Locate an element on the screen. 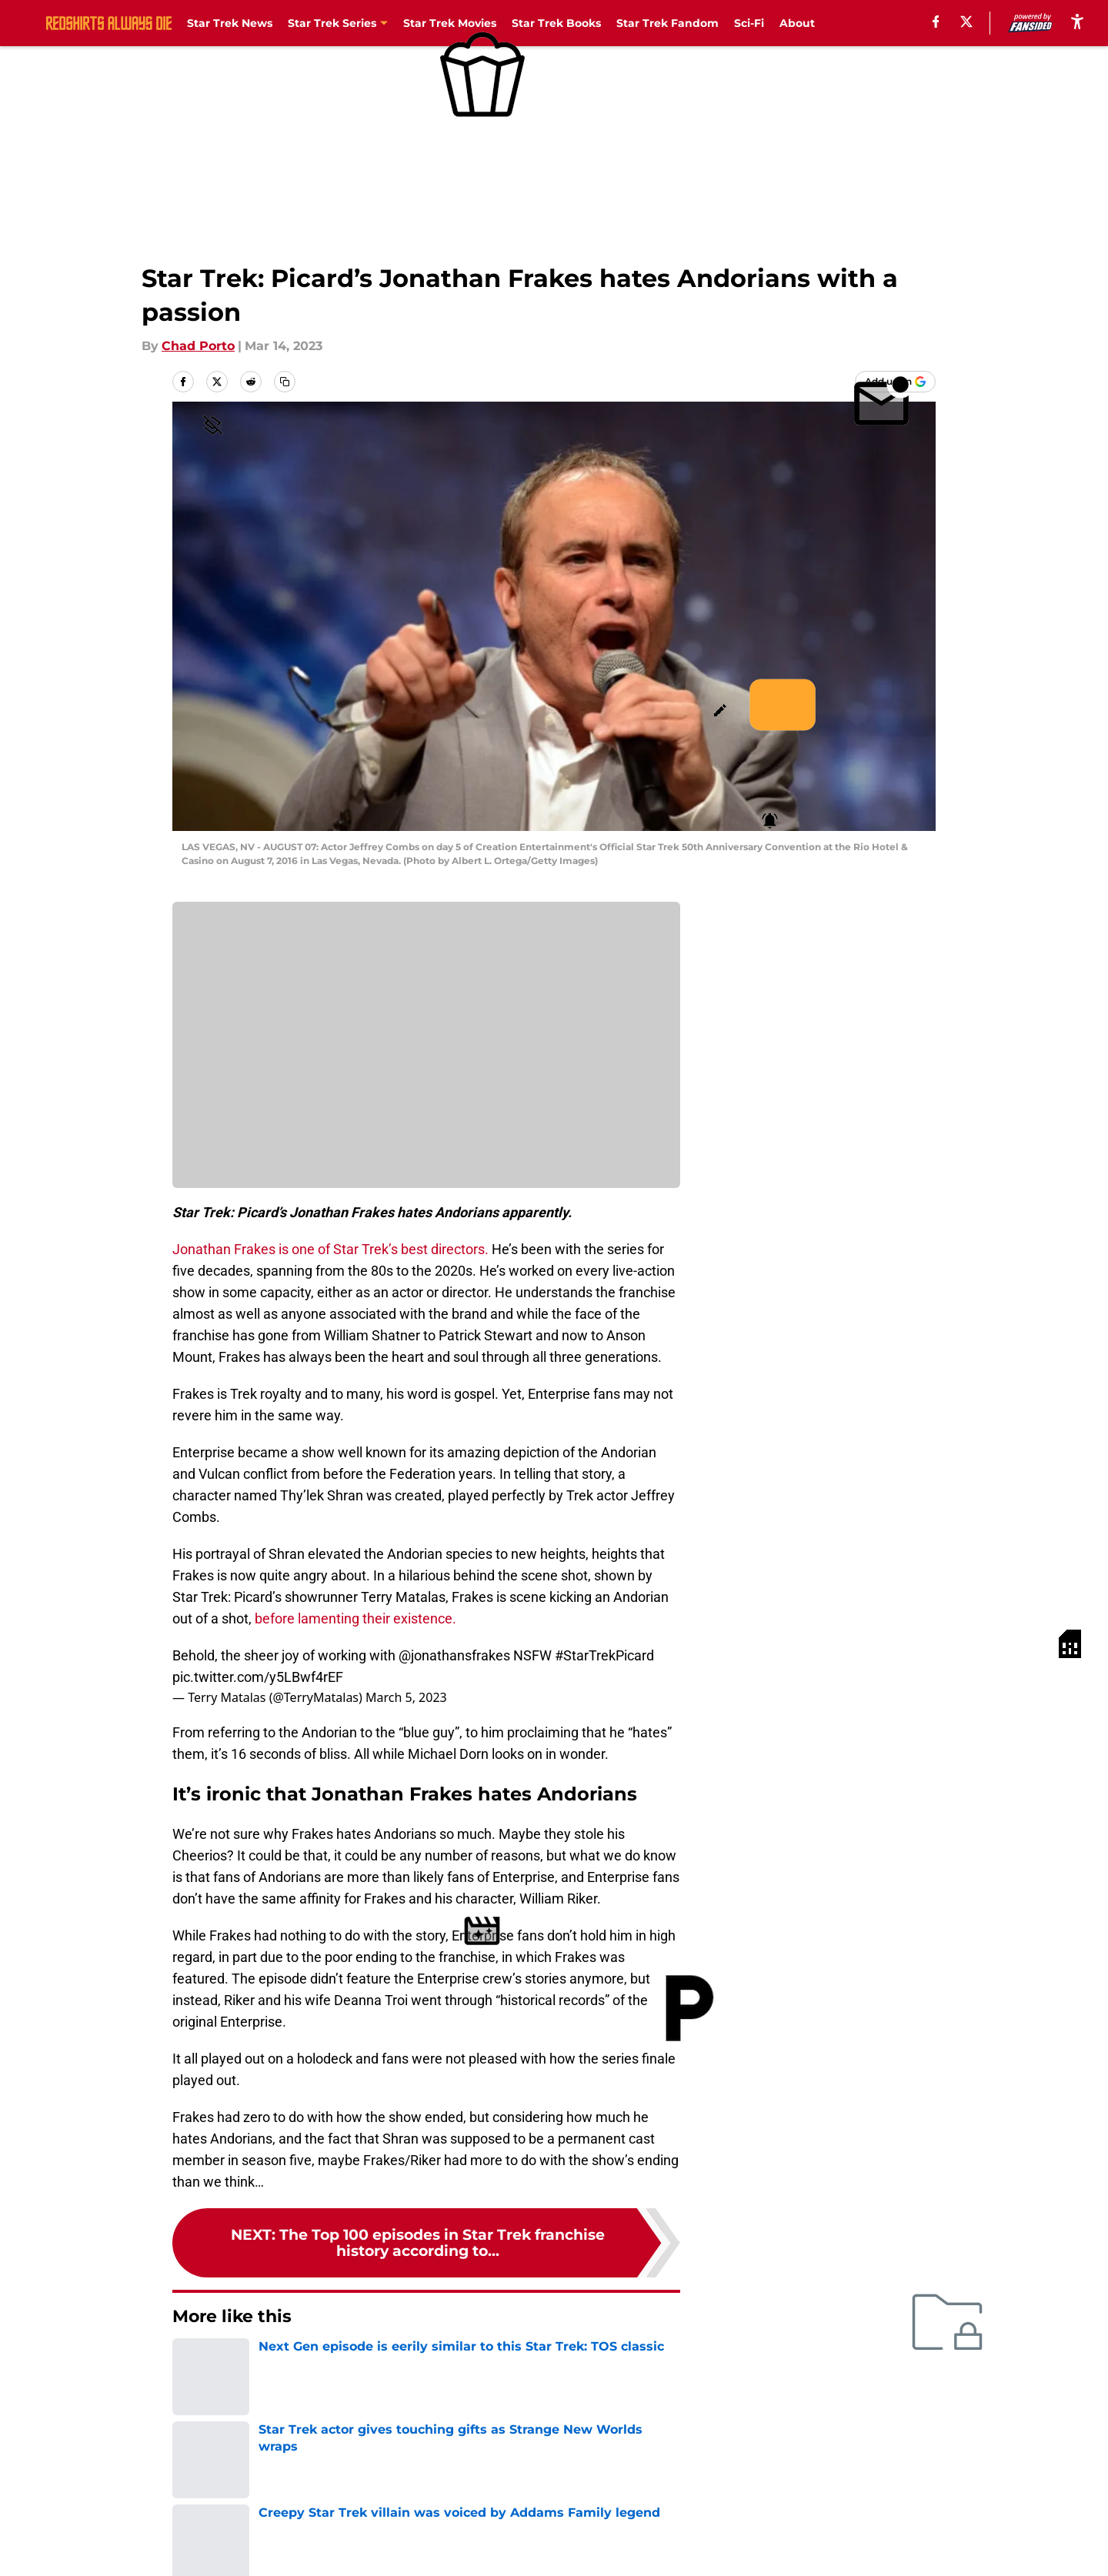 Image resolution: width=1108 pixels, height=2576 pixels. access a password-protected folder is located at coordinates (947, 2321).